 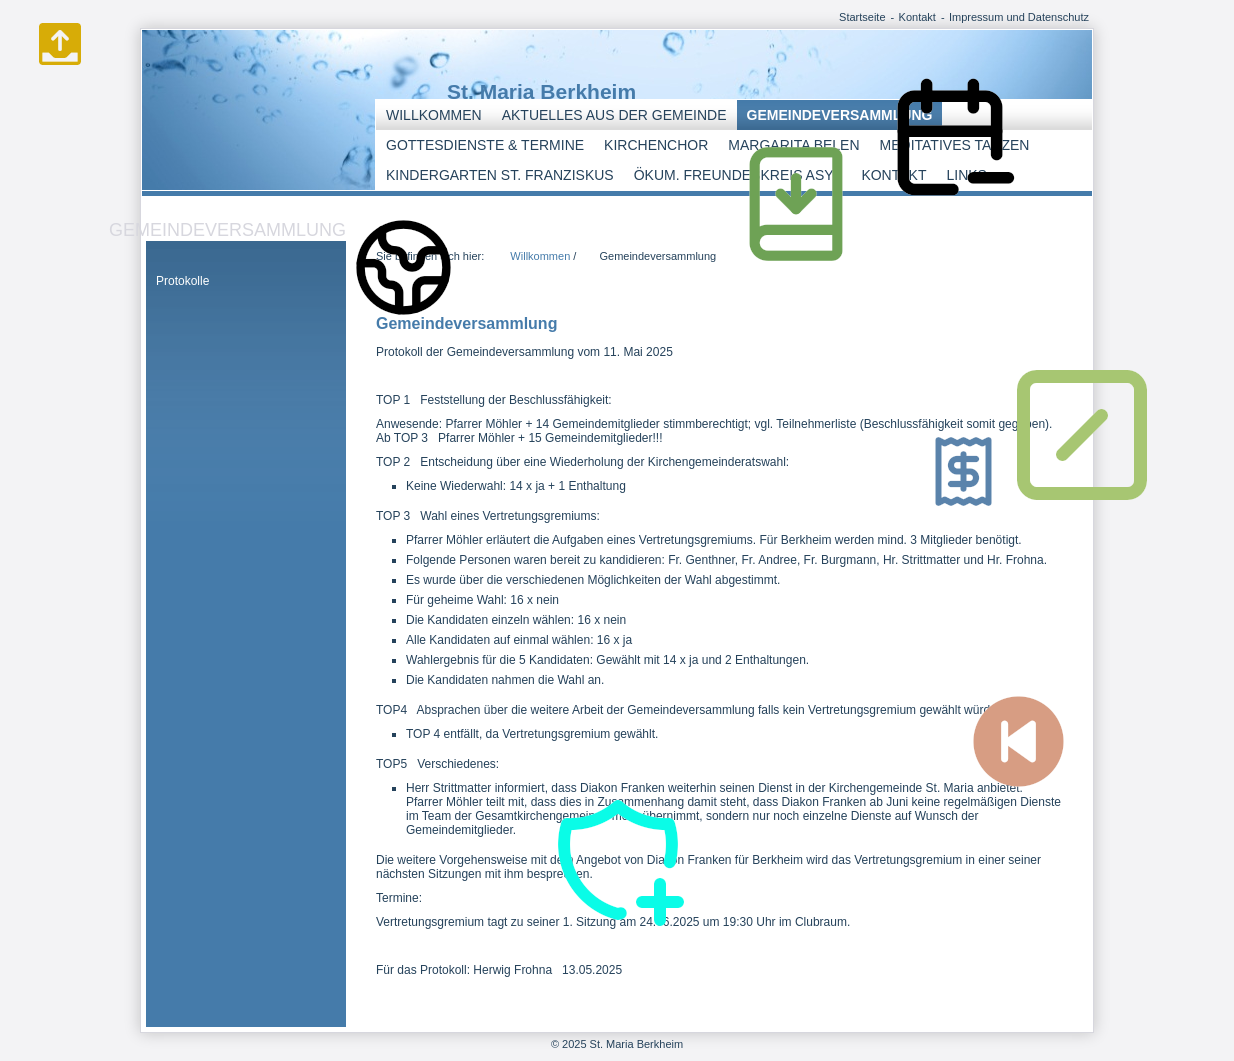 I want to click on skip to previous track, so click(x=1018, y=741).